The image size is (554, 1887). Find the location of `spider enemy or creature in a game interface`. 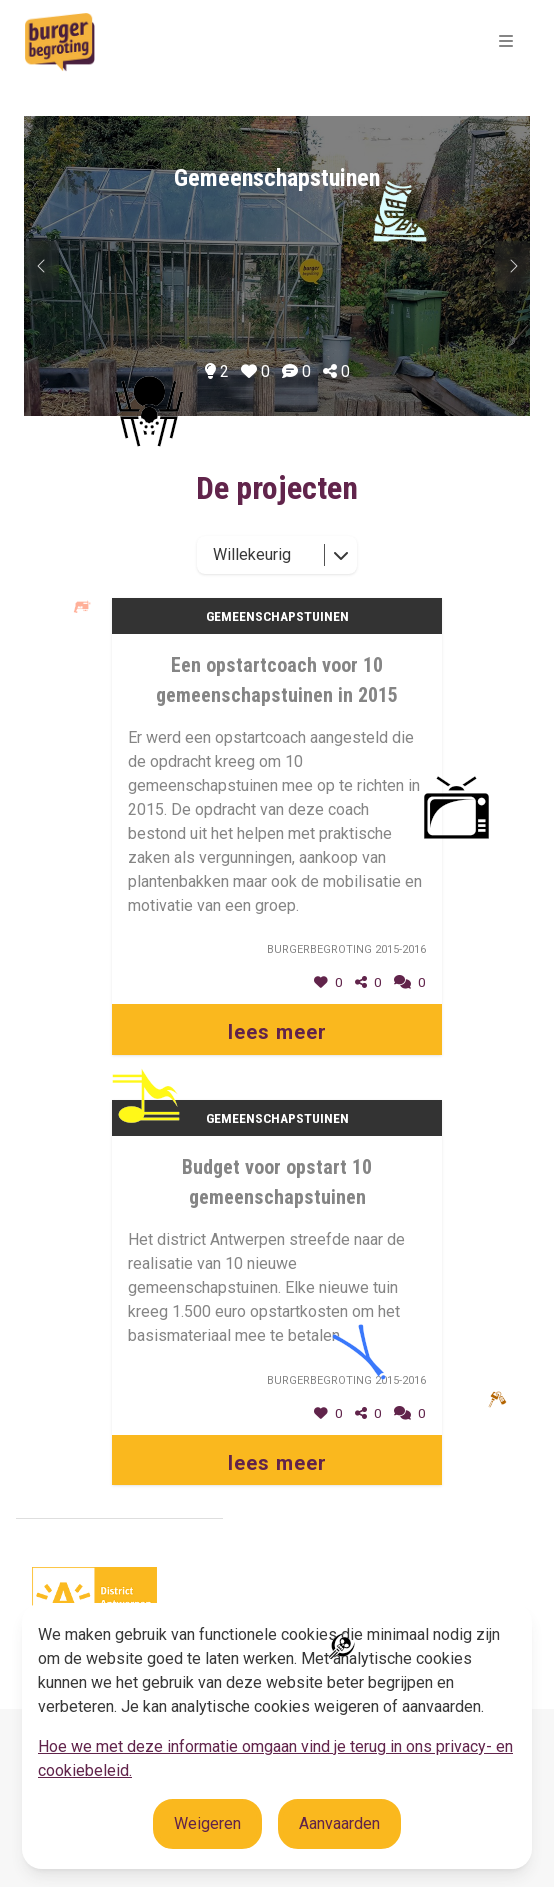

spider enemy or creature in a game interface is located at coordinates (149, 411).